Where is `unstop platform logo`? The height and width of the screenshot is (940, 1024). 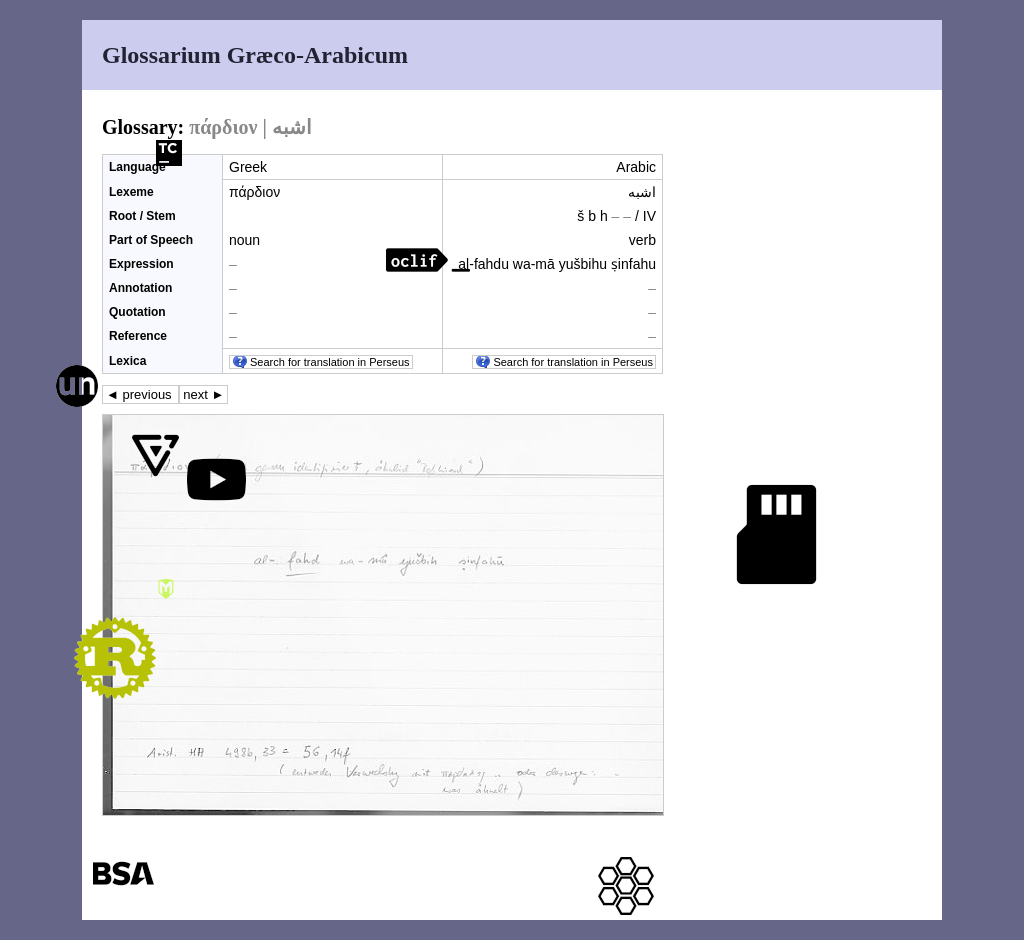
unstop platform logo is located at coordinates (77, 386).